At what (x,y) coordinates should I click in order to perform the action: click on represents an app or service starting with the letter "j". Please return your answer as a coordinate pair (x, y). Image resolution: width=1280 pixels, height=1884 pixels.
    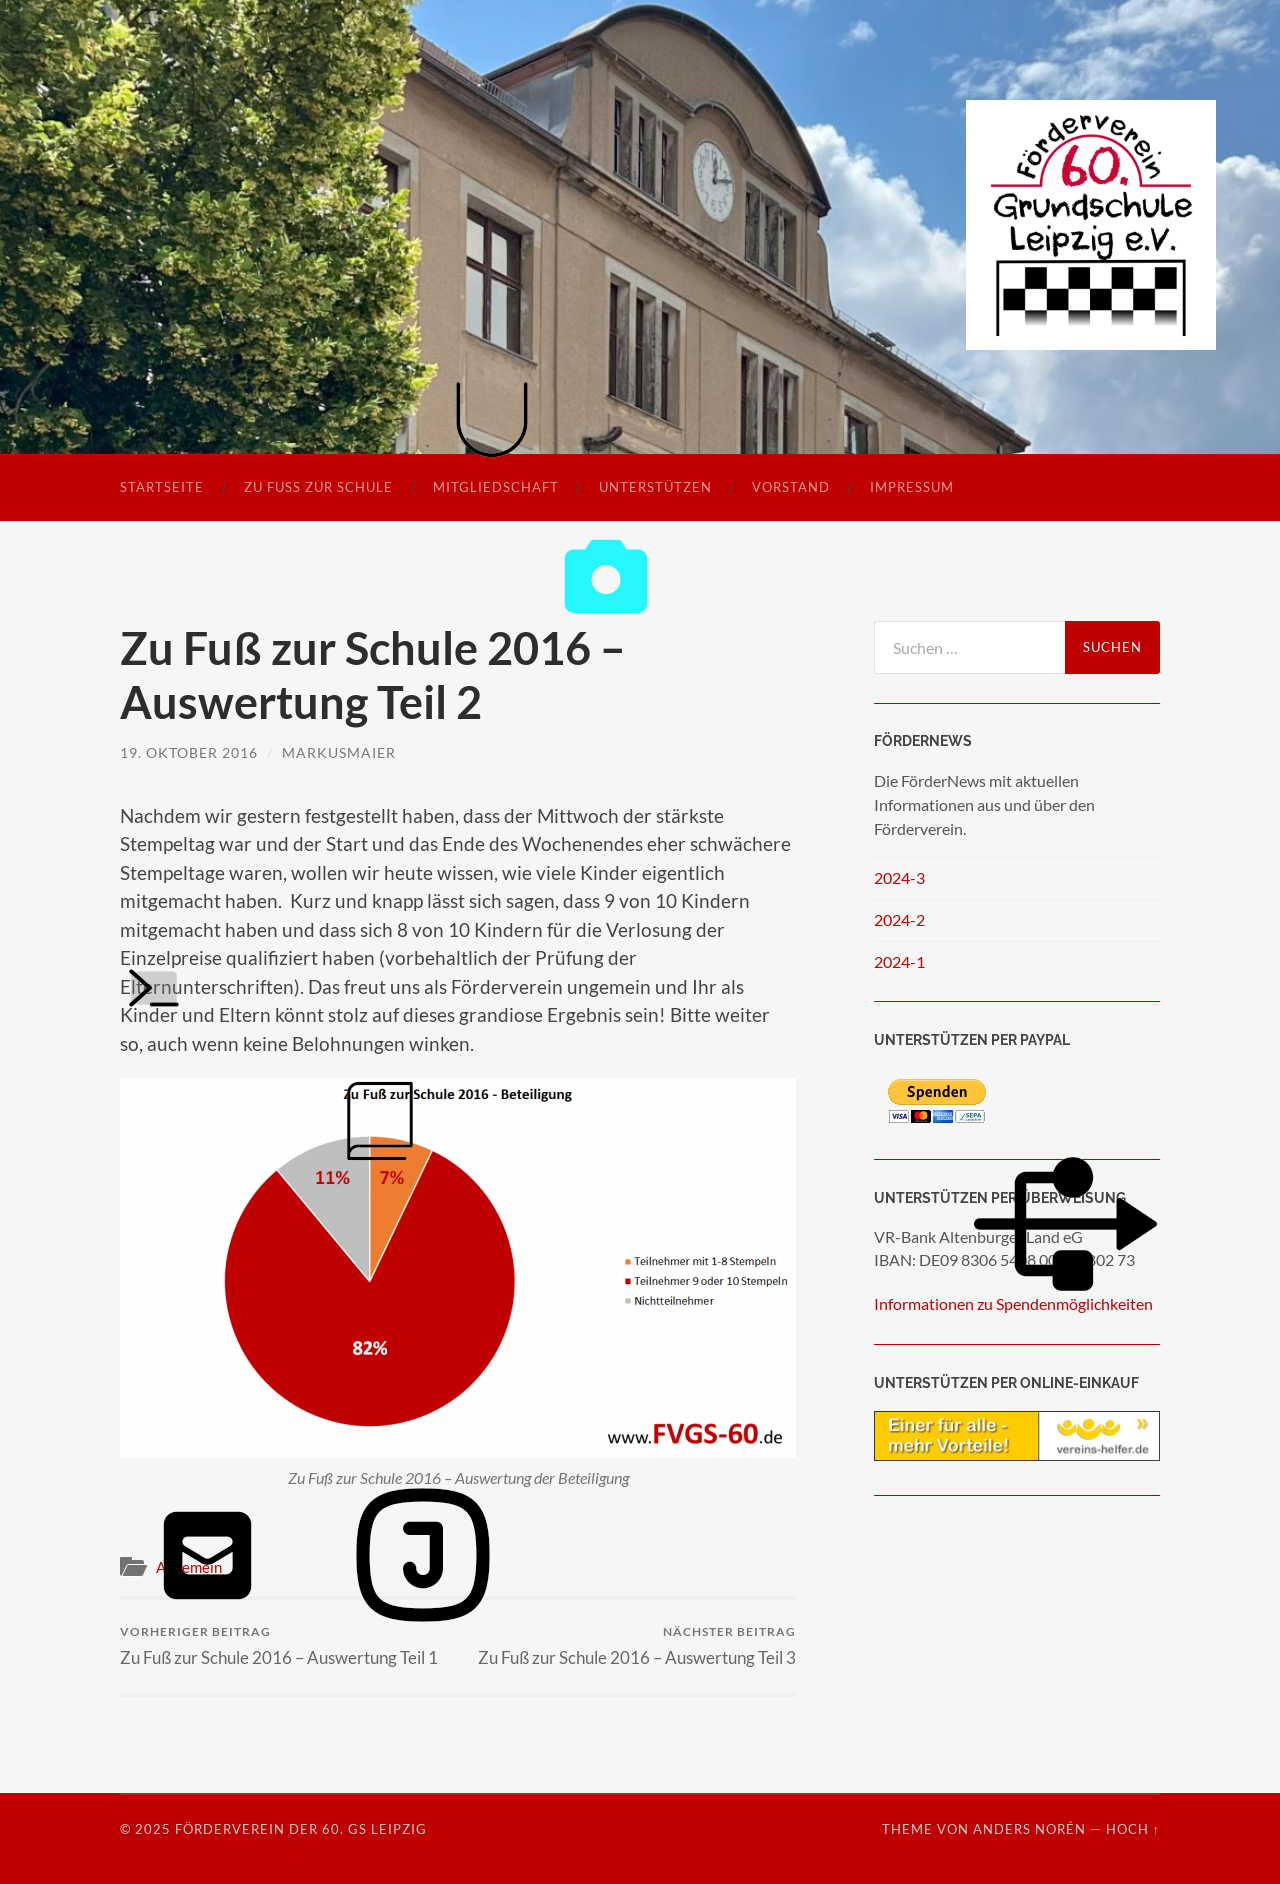
    Looking at the image, I should click on (423, 1555).